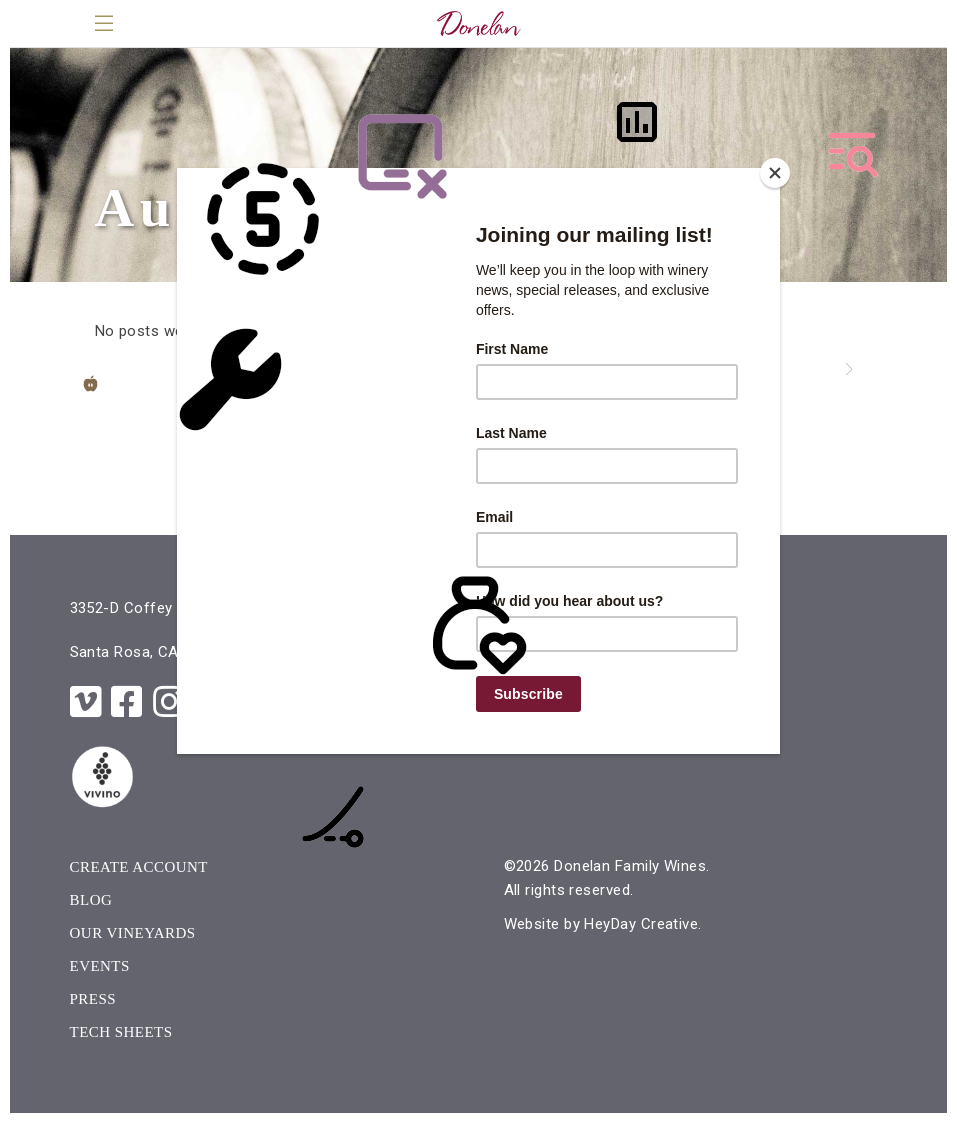 The height and width of the screenshot is (1122, 957). I want to click on view poll results, so click(637, 122).